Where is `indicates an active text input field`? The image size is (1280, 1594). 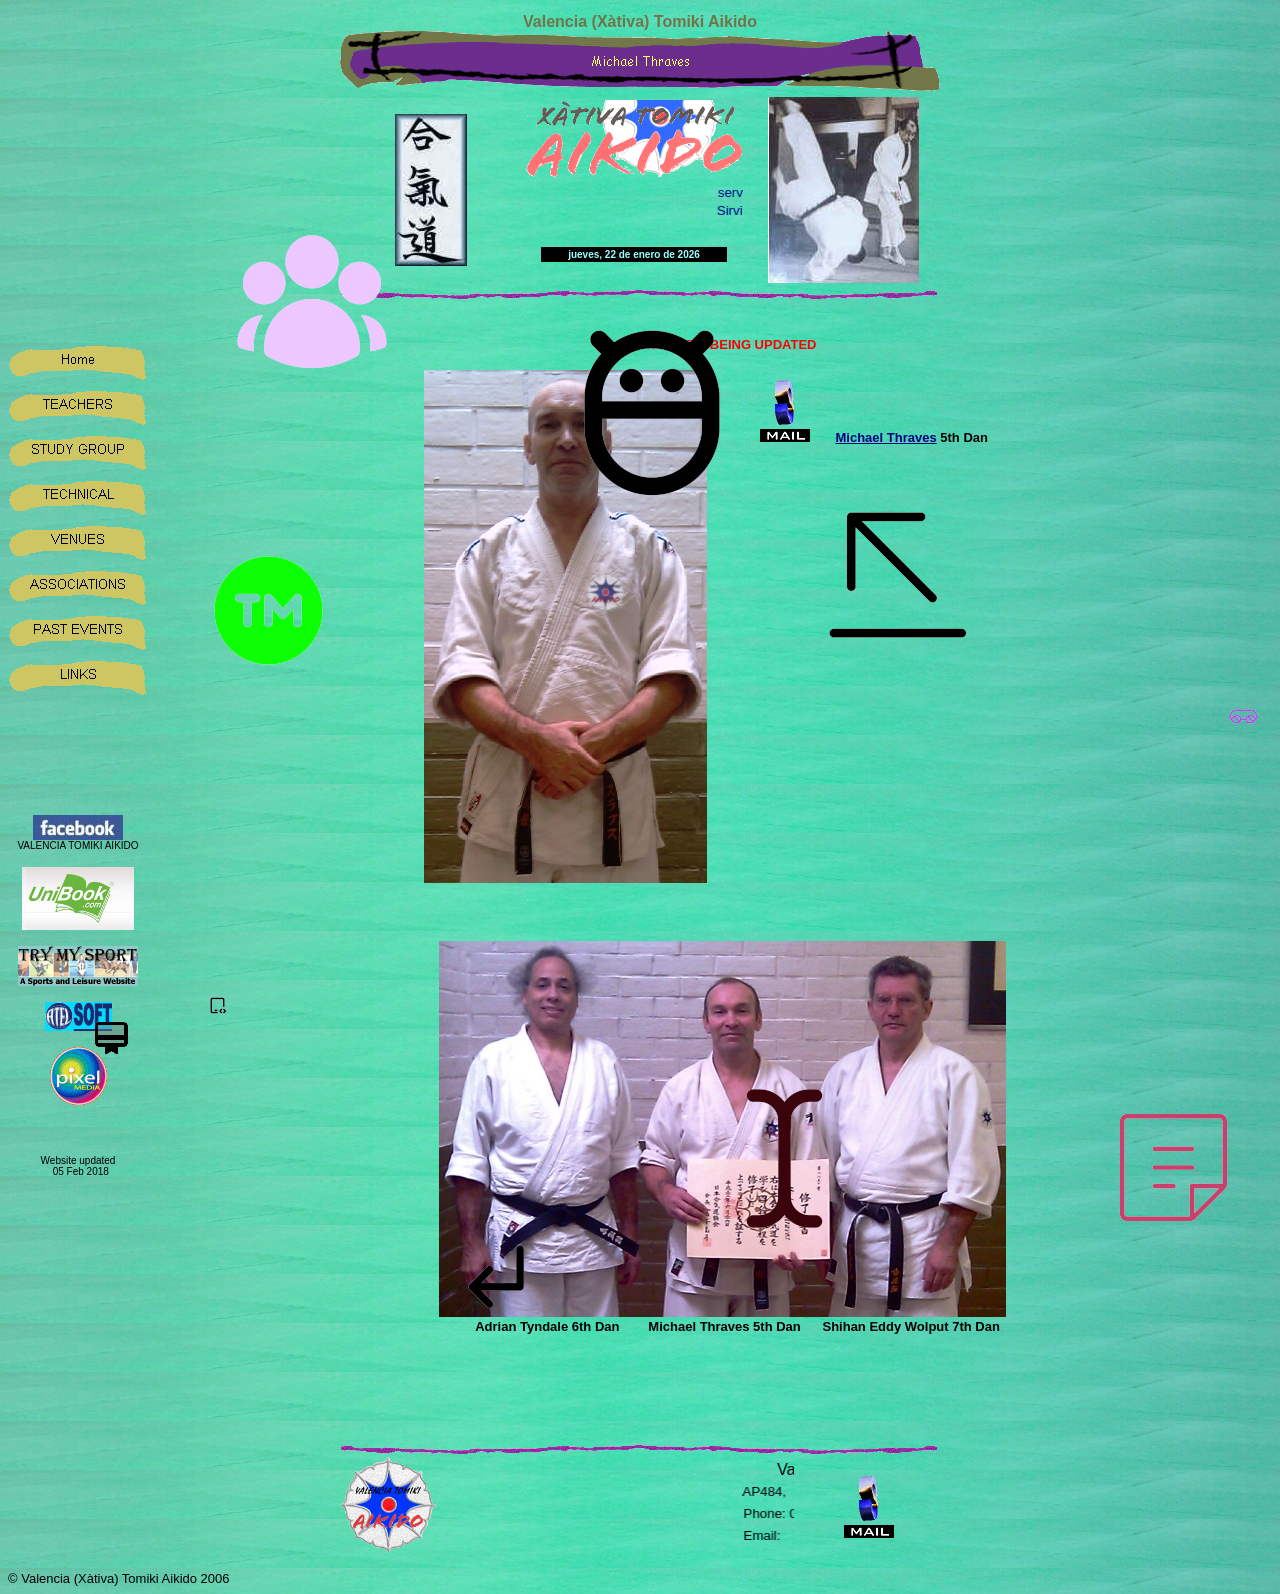 indicates an active text input field is located at coordinates (784, 1158).